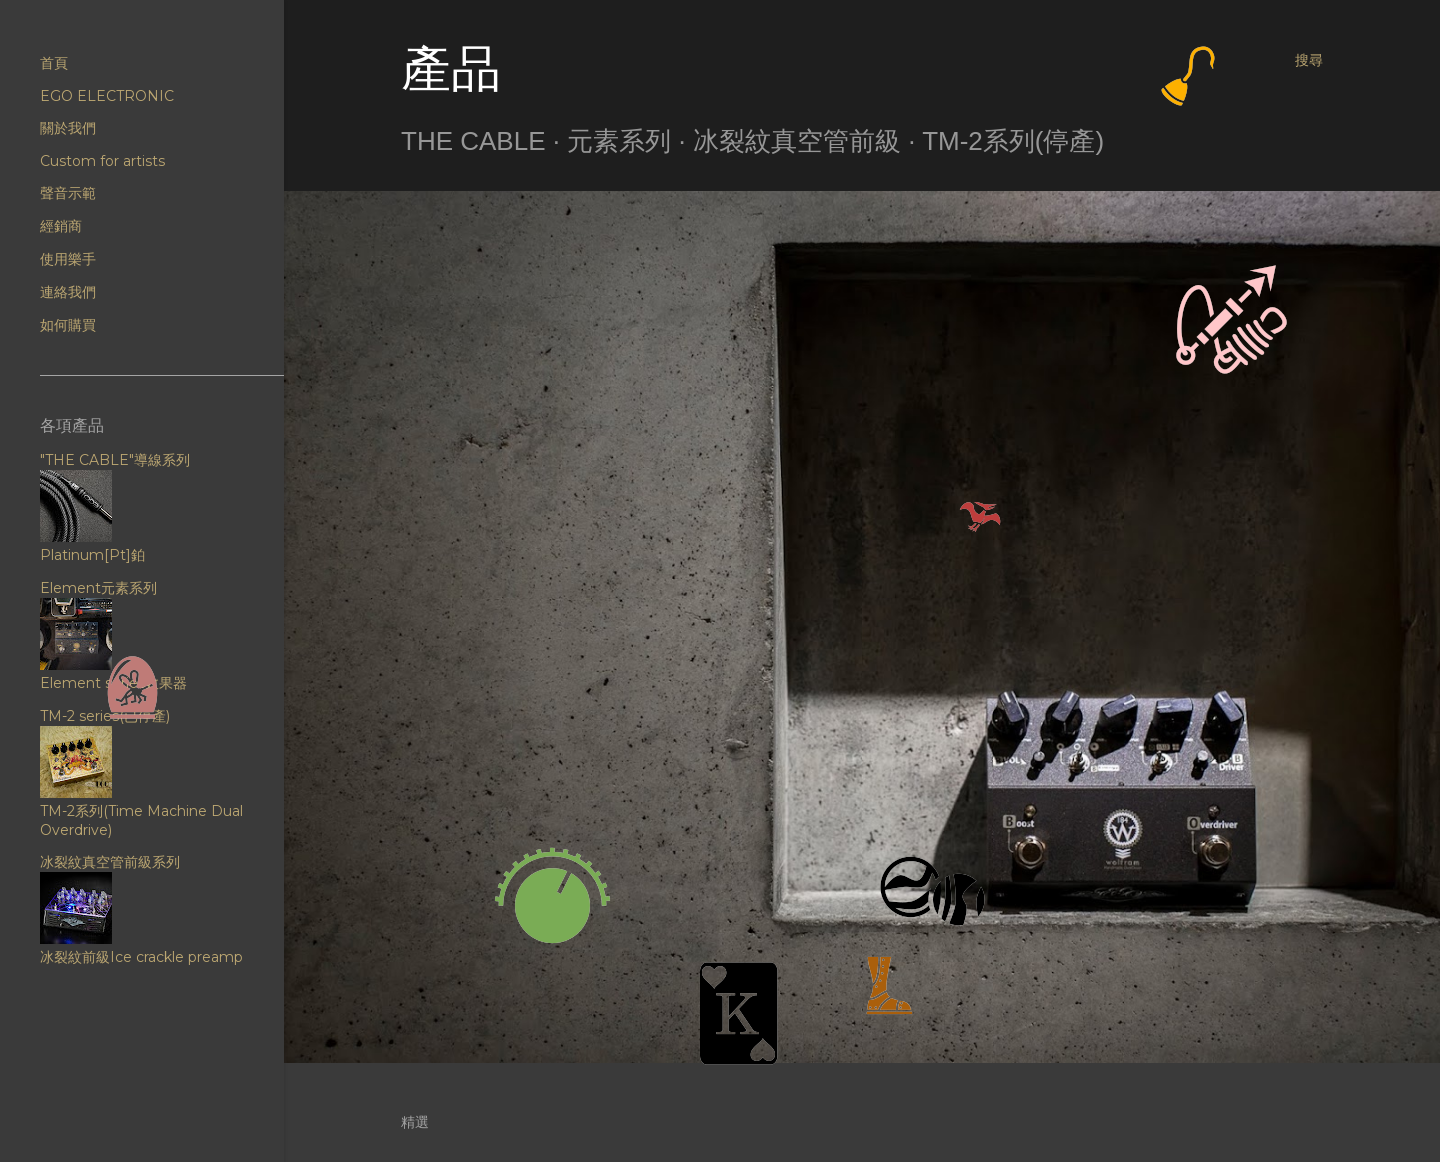  What do you see at coordinates (132, 687) in the screenshot?
I see `prehistoric or fossil-themed game element` at bounding box center [132, 687].